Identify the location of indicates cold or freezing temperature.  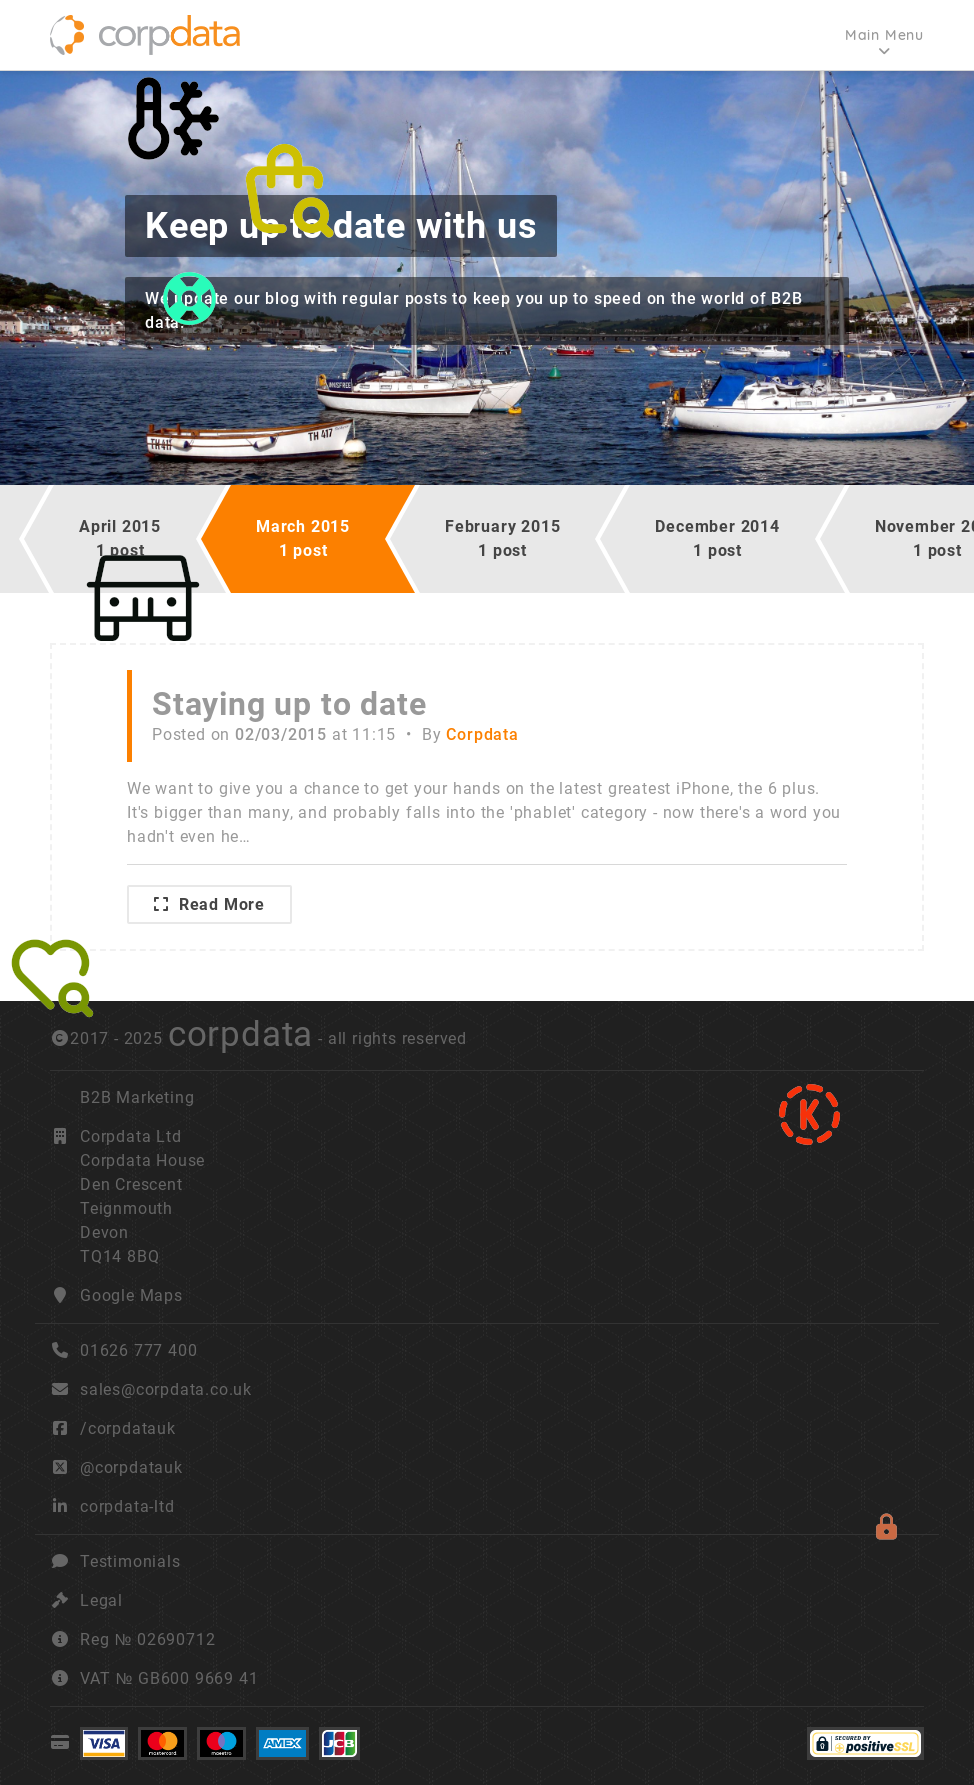
(173, 118).